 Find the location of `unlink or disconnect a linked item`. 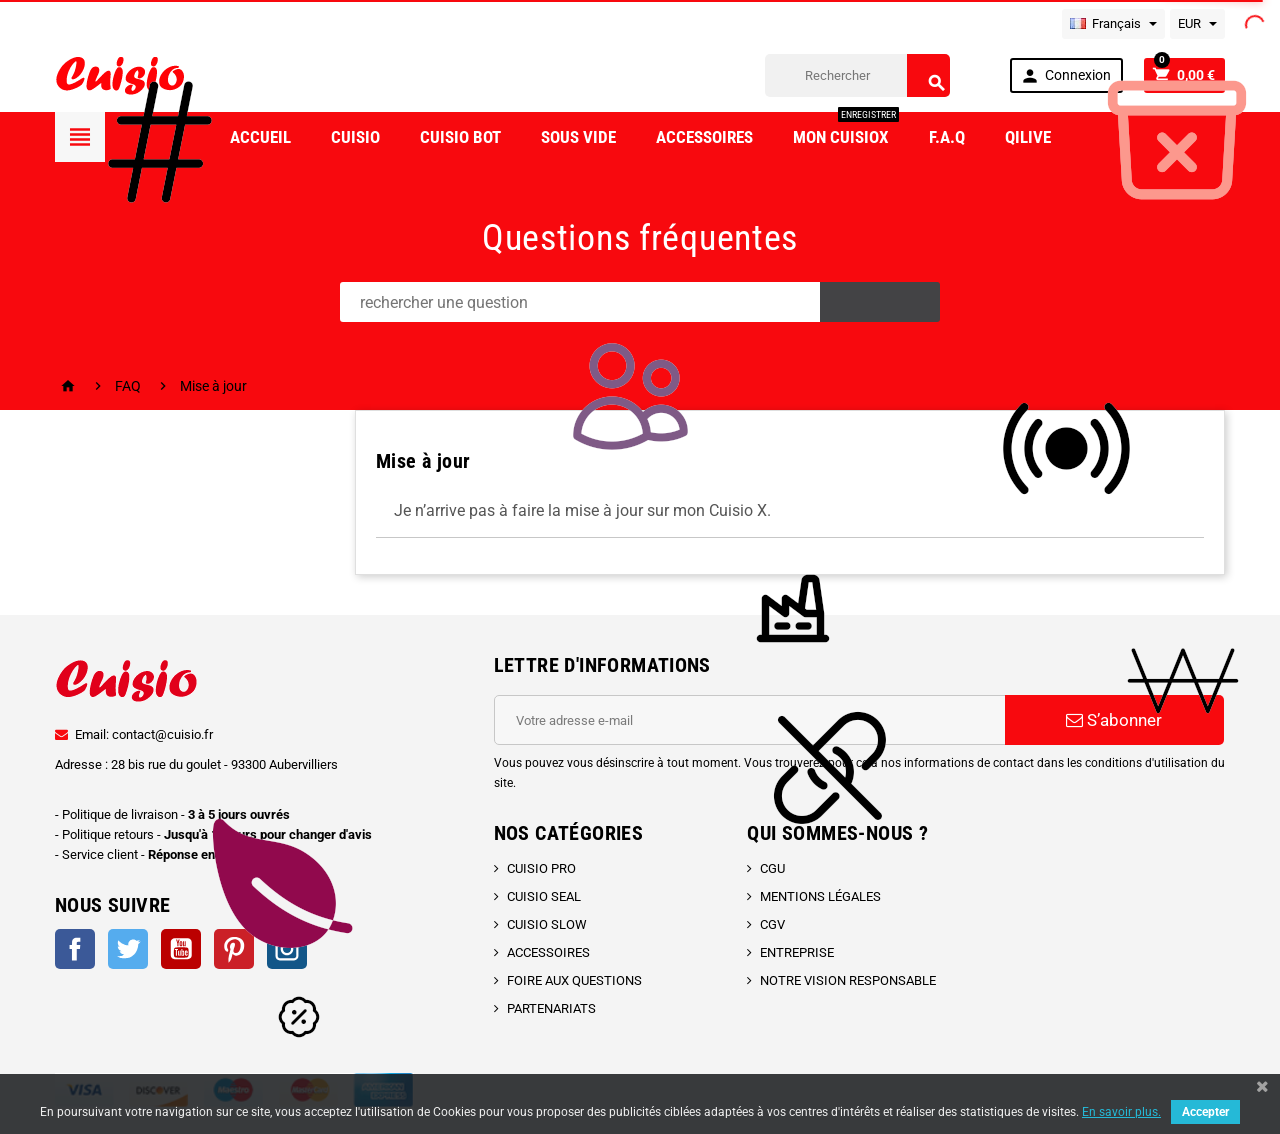

unlink or disconnect a linked item is located at coordinates (830, 768).